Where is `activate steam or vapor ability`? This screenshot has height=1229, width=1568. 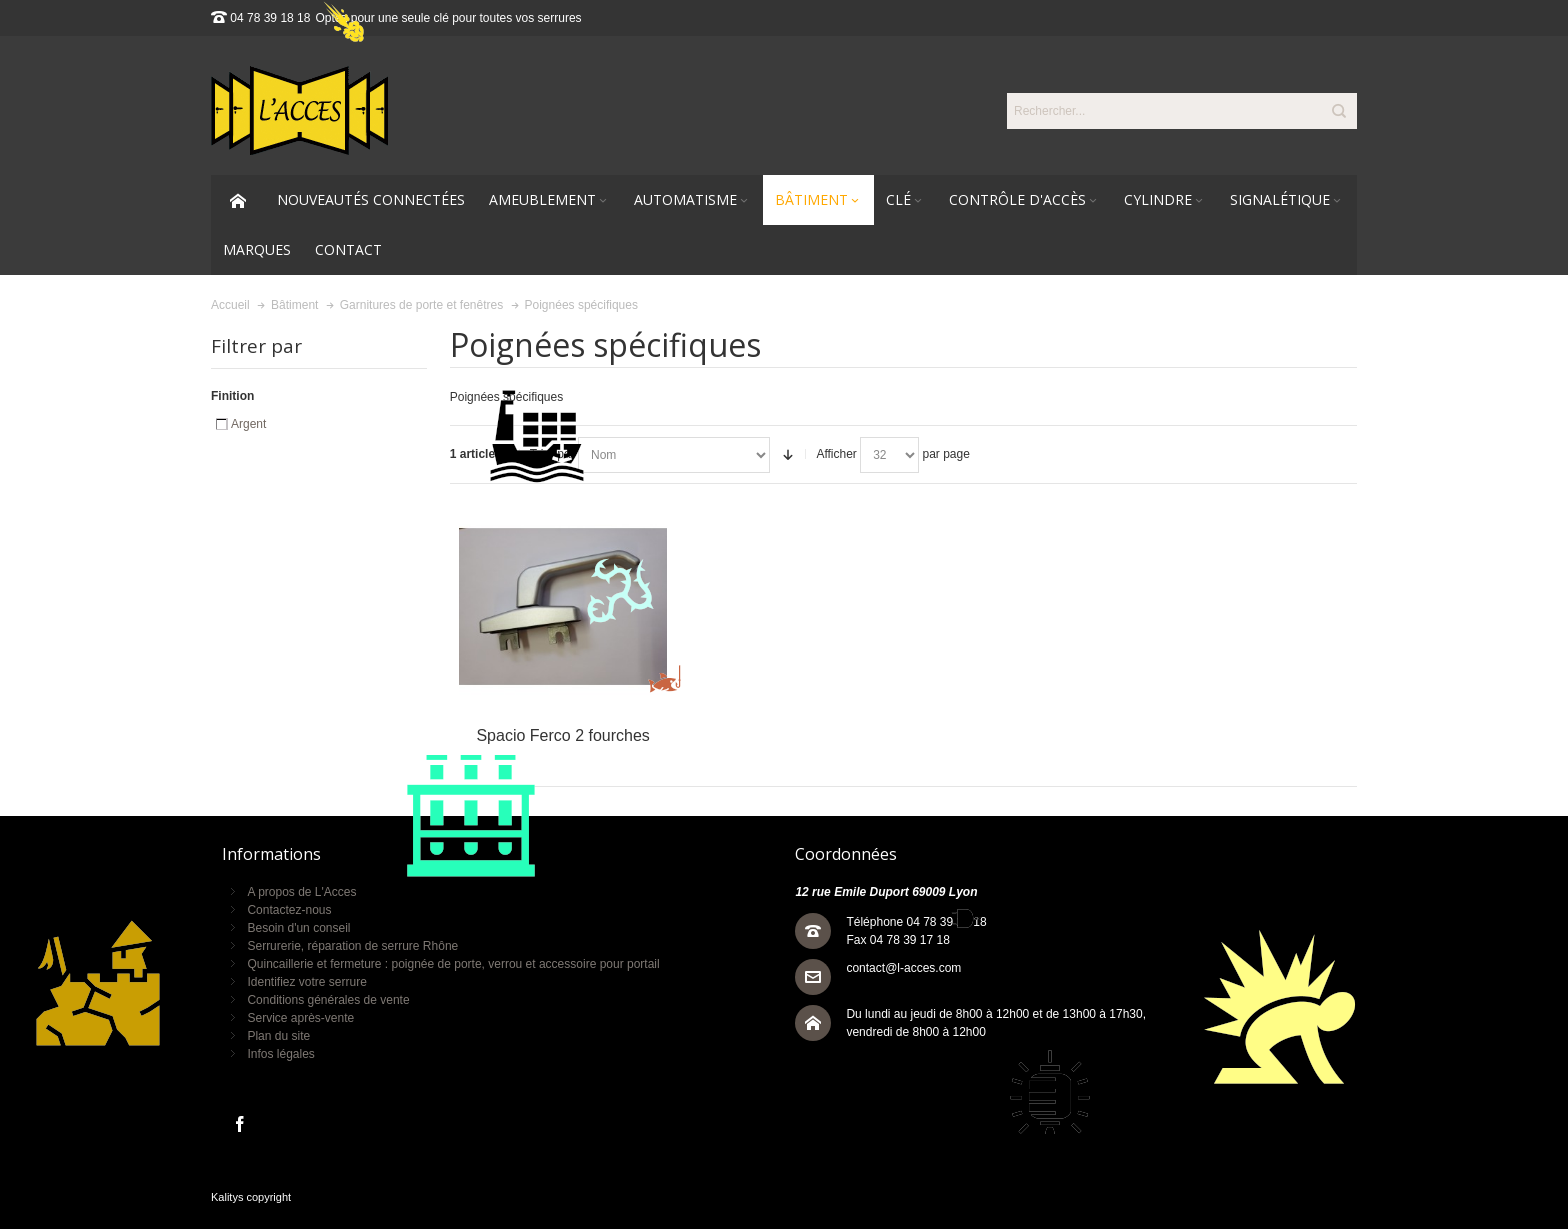 activate steam or vapor ability is located at coordinates (343, 21).